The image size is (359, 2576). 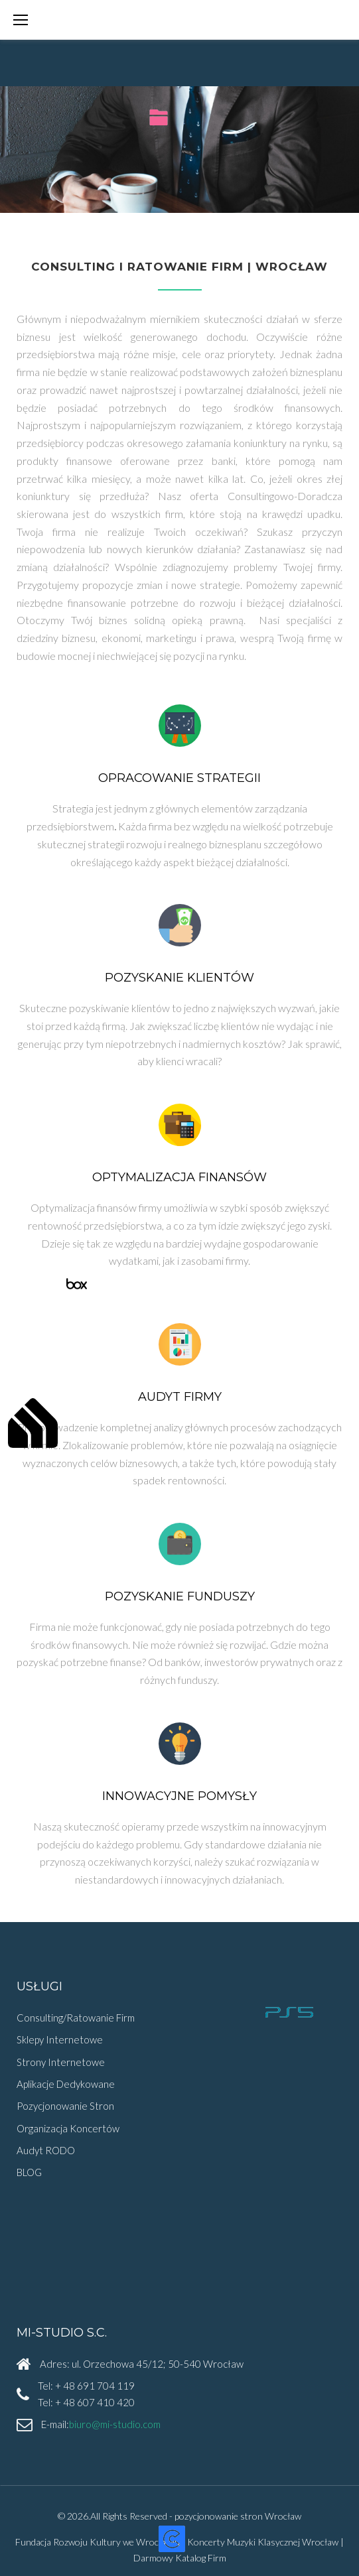 What do you see at coordinates (159, 117) in the screenshot?
I see `open folder to view files` at bounding box center [159, 117].